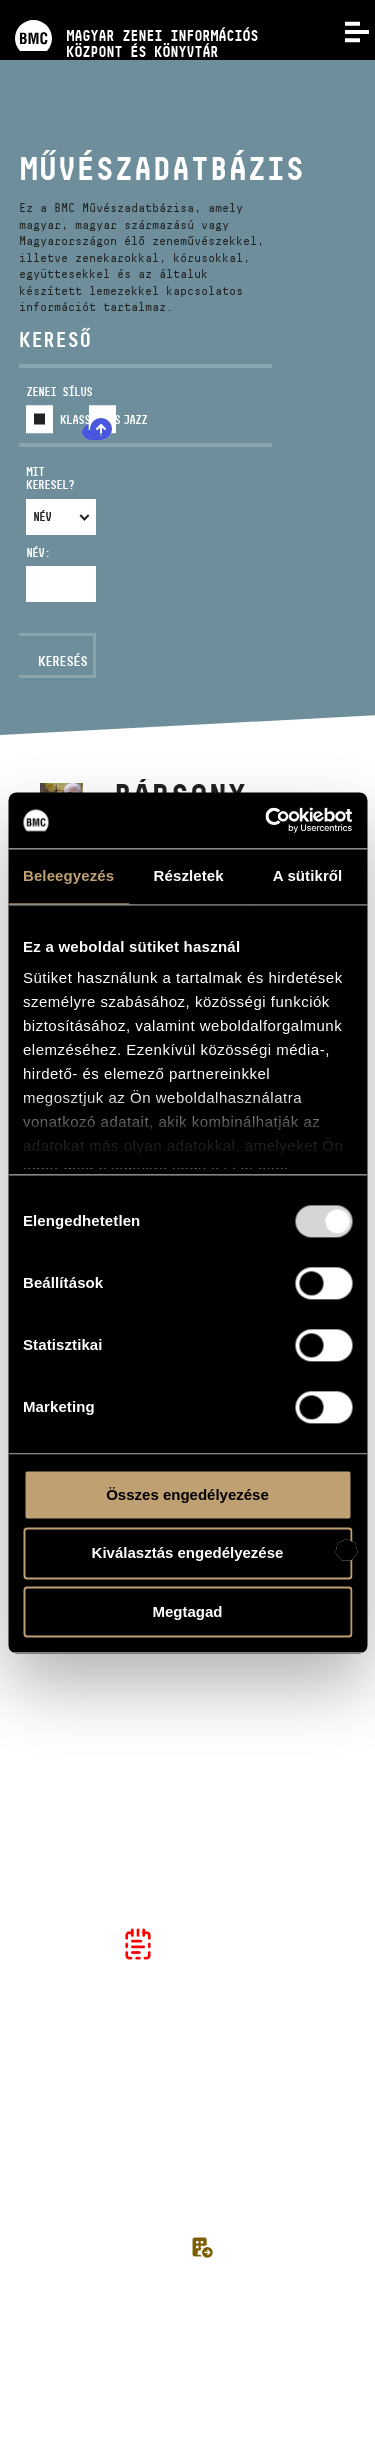 The image size is (375, 2446). Describe the element at coordinates (346, 1550) in the screenshot. I see `a heptagon shape indicator` at that location.